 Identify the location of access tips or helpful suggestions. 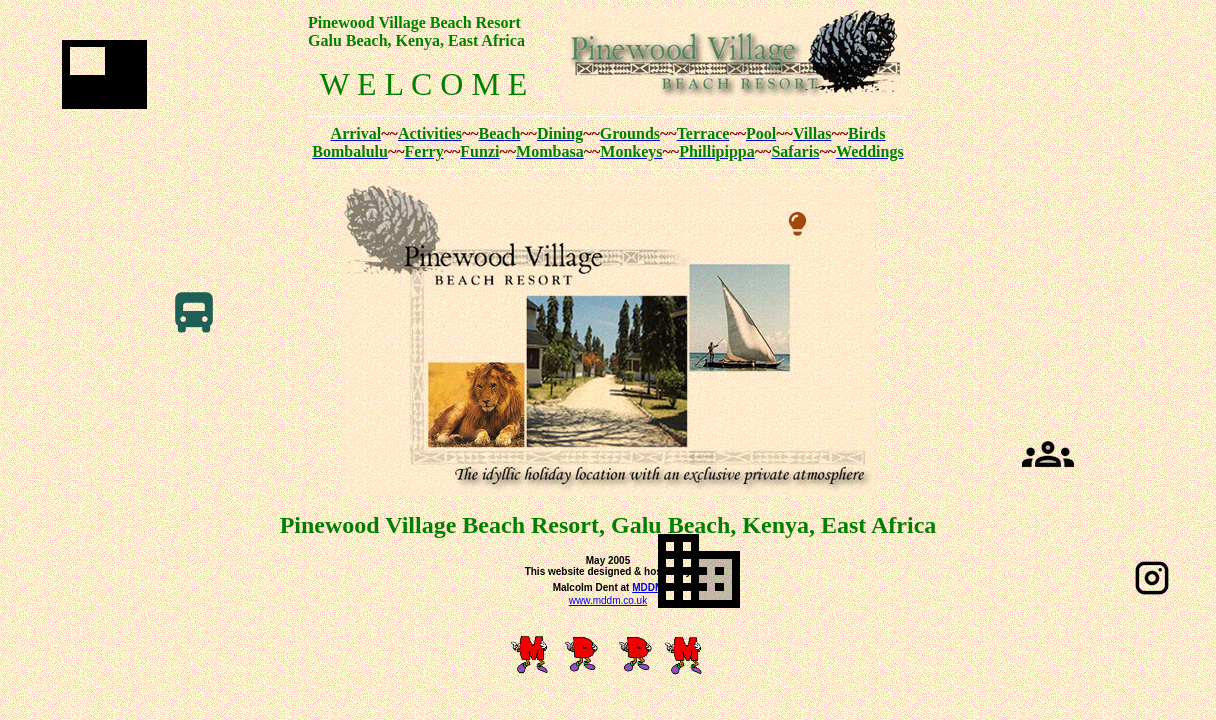
(797, 223).